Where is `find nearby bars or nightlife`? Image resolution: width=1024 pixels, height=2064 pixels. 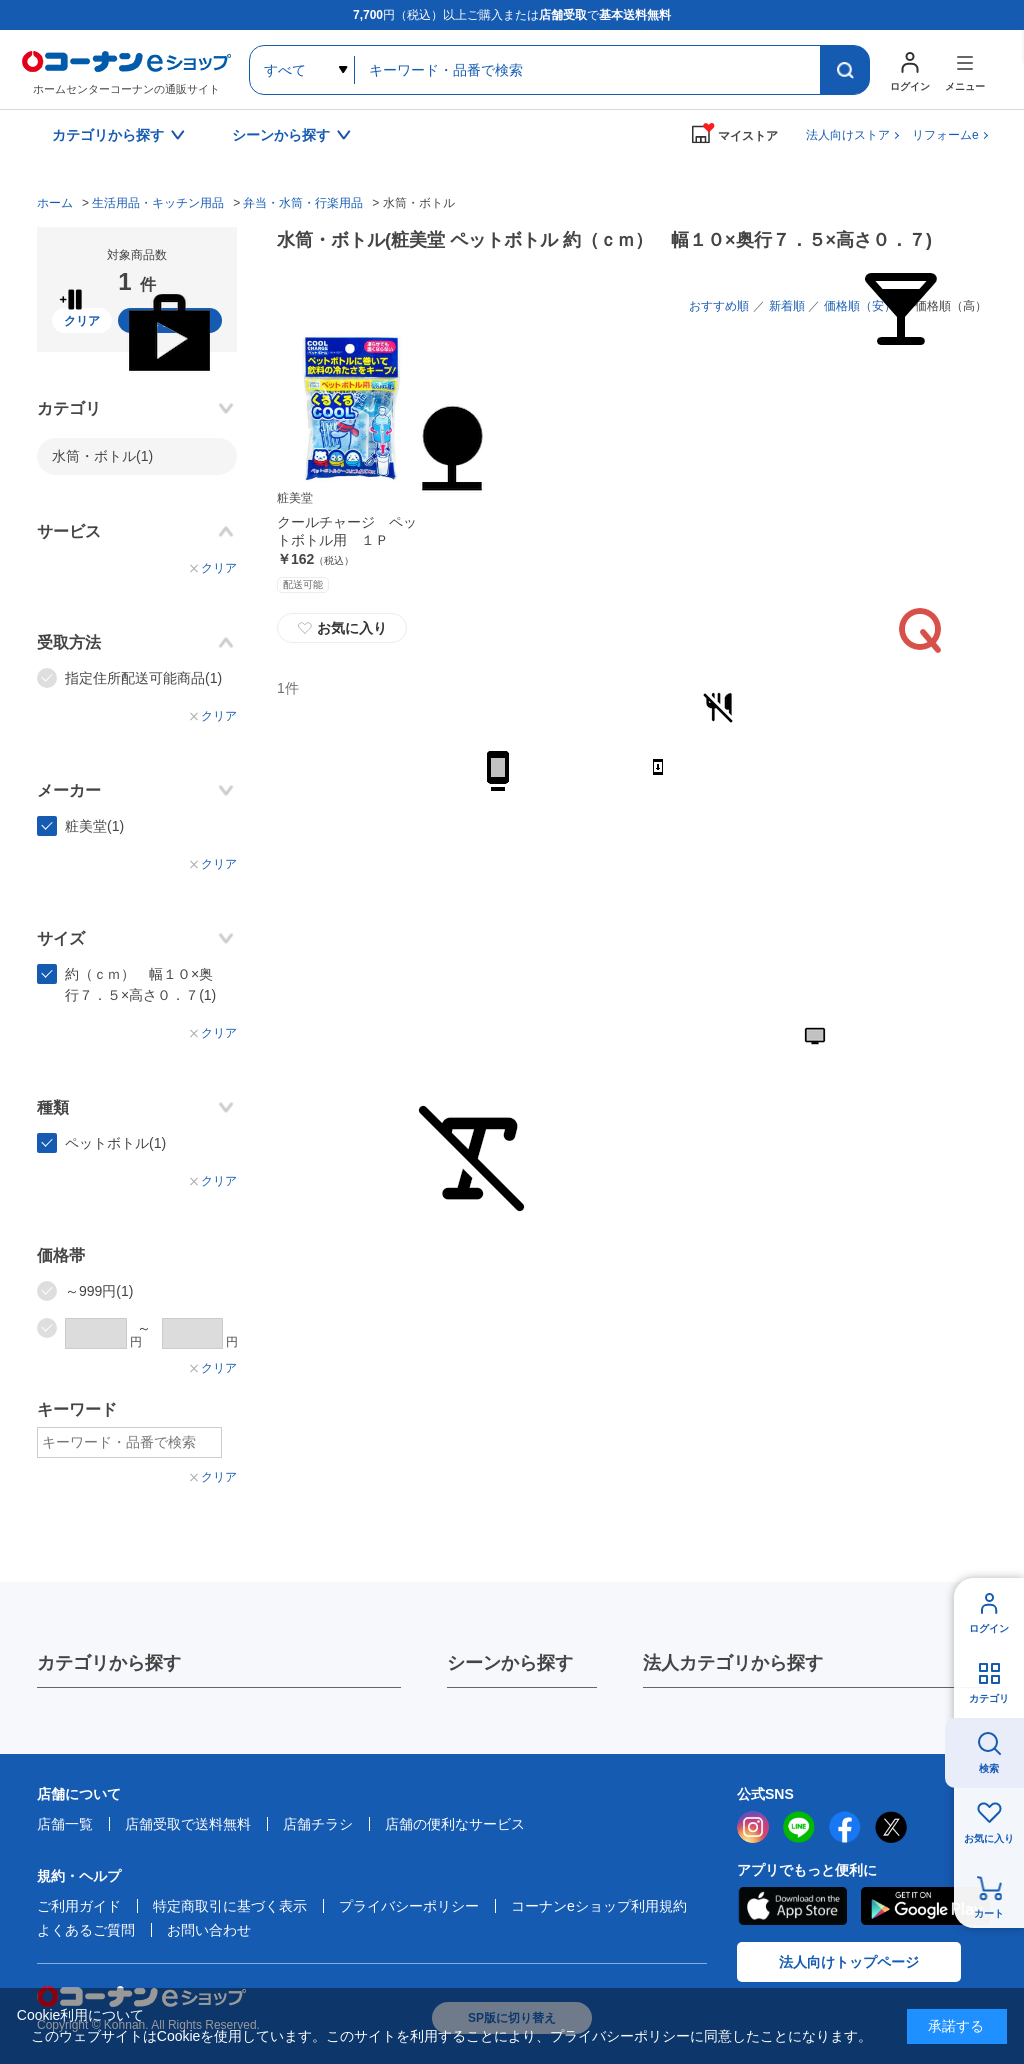 find nearby bars or nightlife is located at coordinates (901, 309).